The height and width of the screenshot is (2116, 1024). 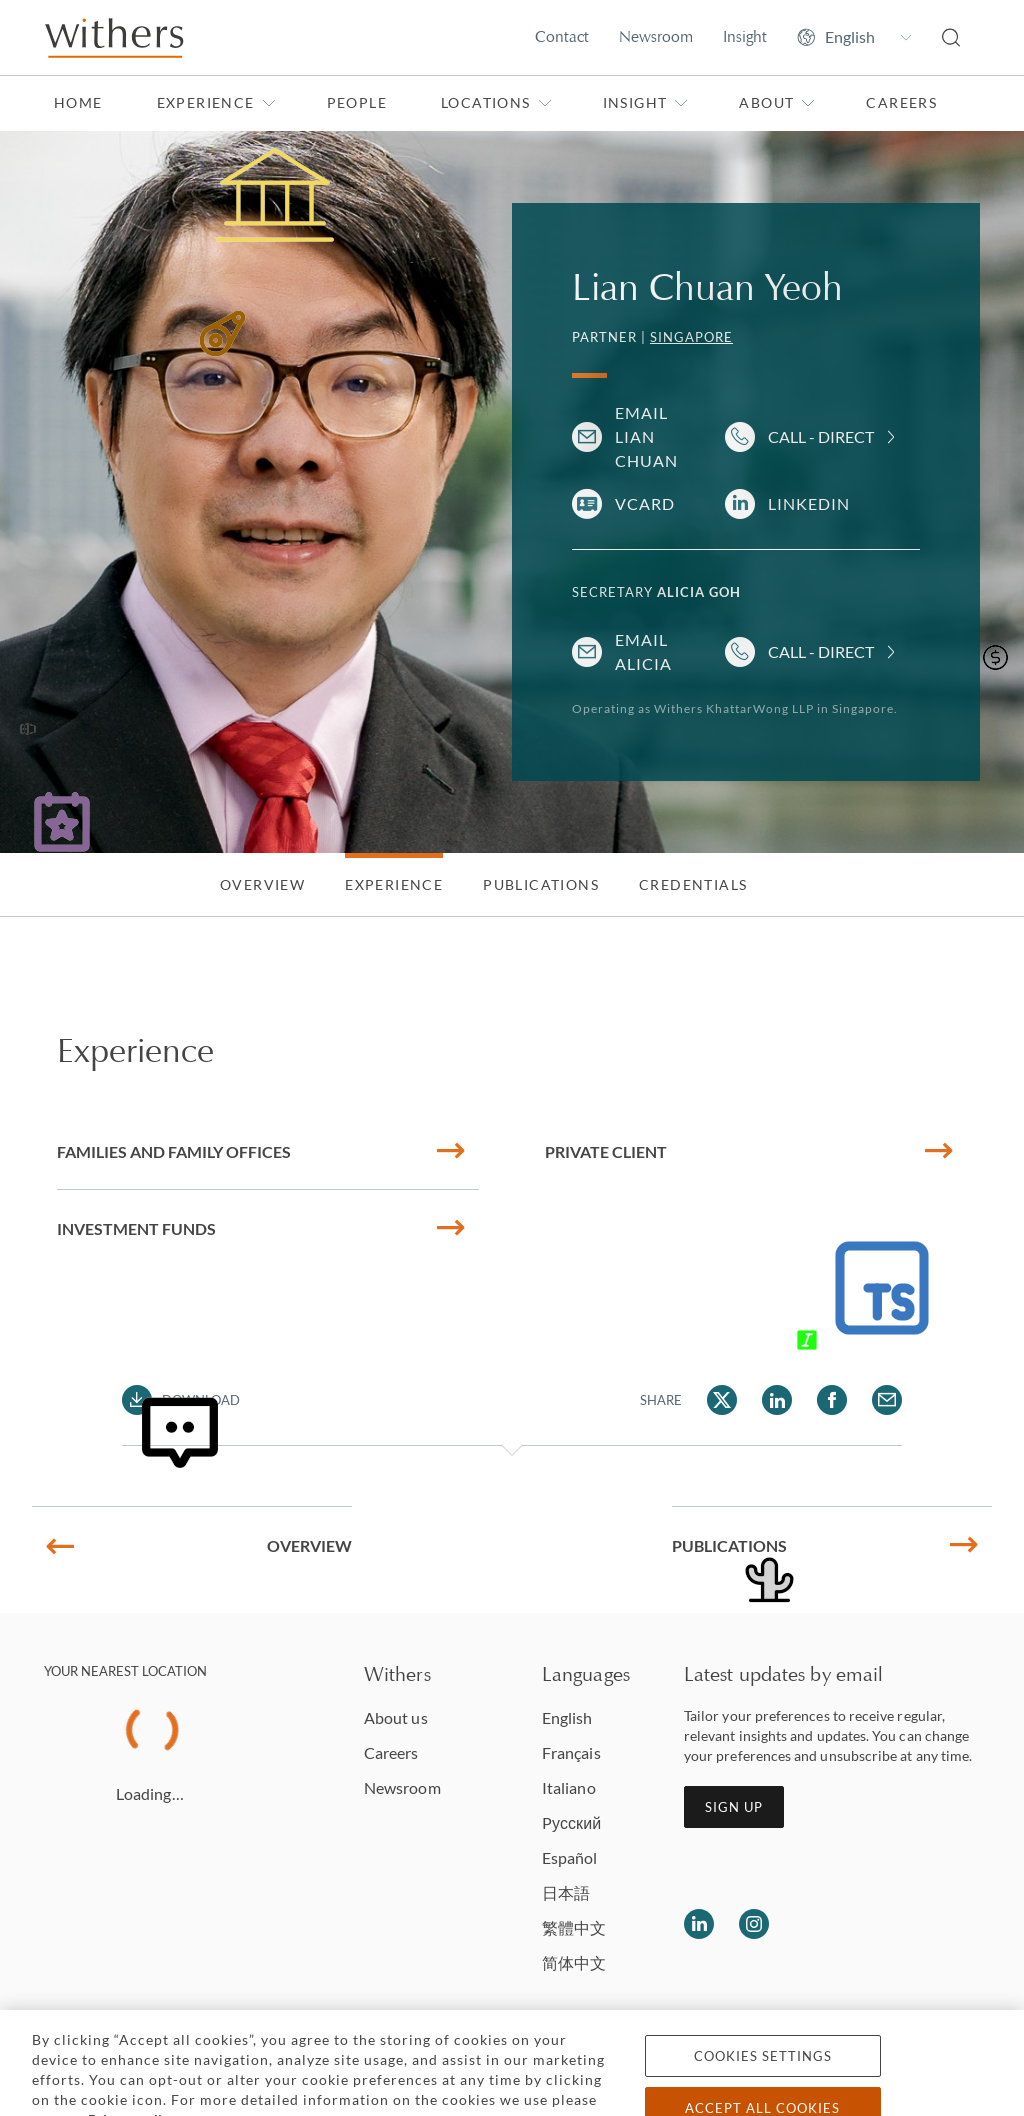 What do you see at coordinates (769, 1581) in the screenshot?
I see `indicates desert or arid climate theme` at bounding box center [769, 1581].